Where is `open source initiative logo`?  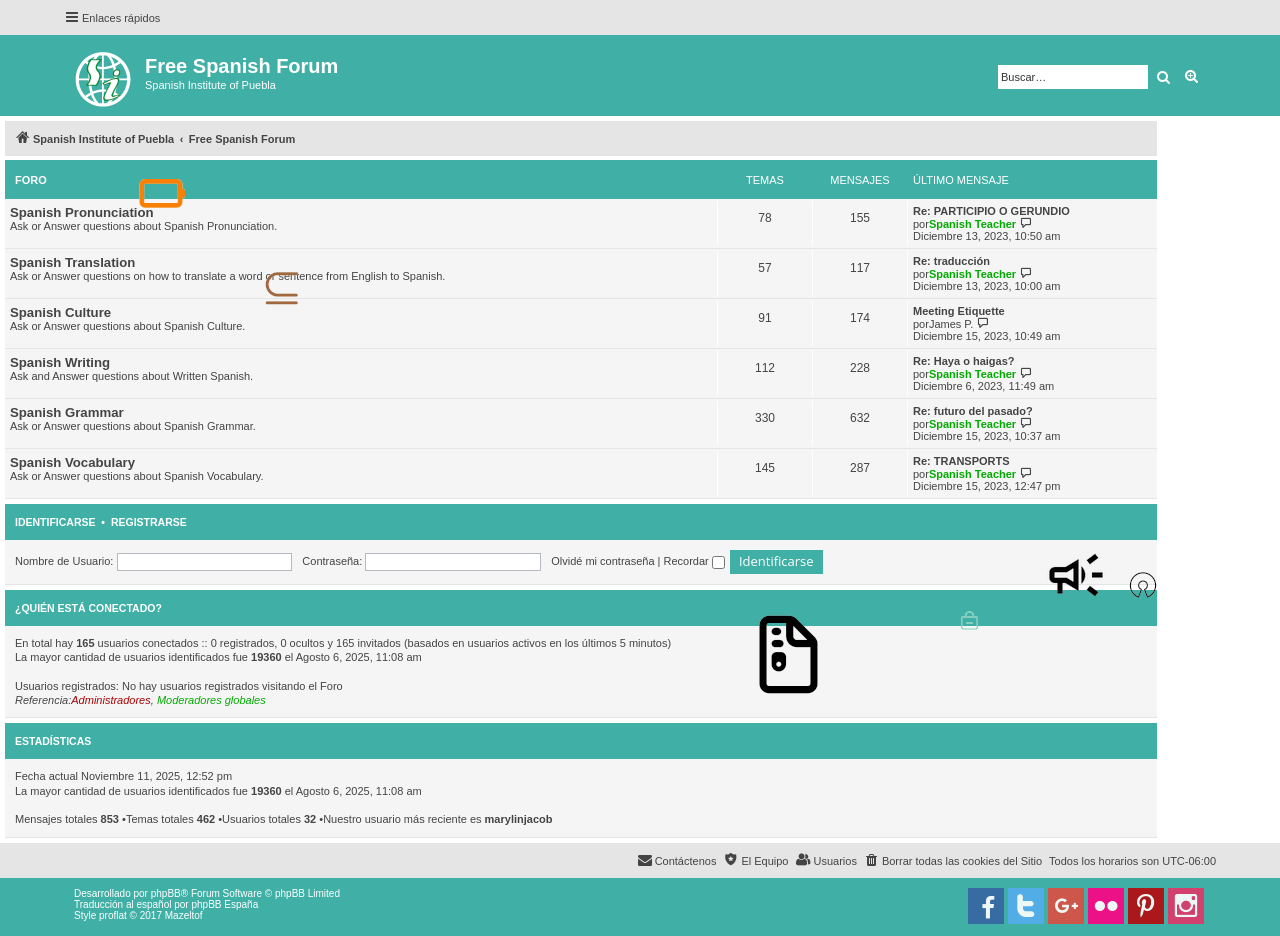
open source initiative logo is located at coordinates (1143, 585).